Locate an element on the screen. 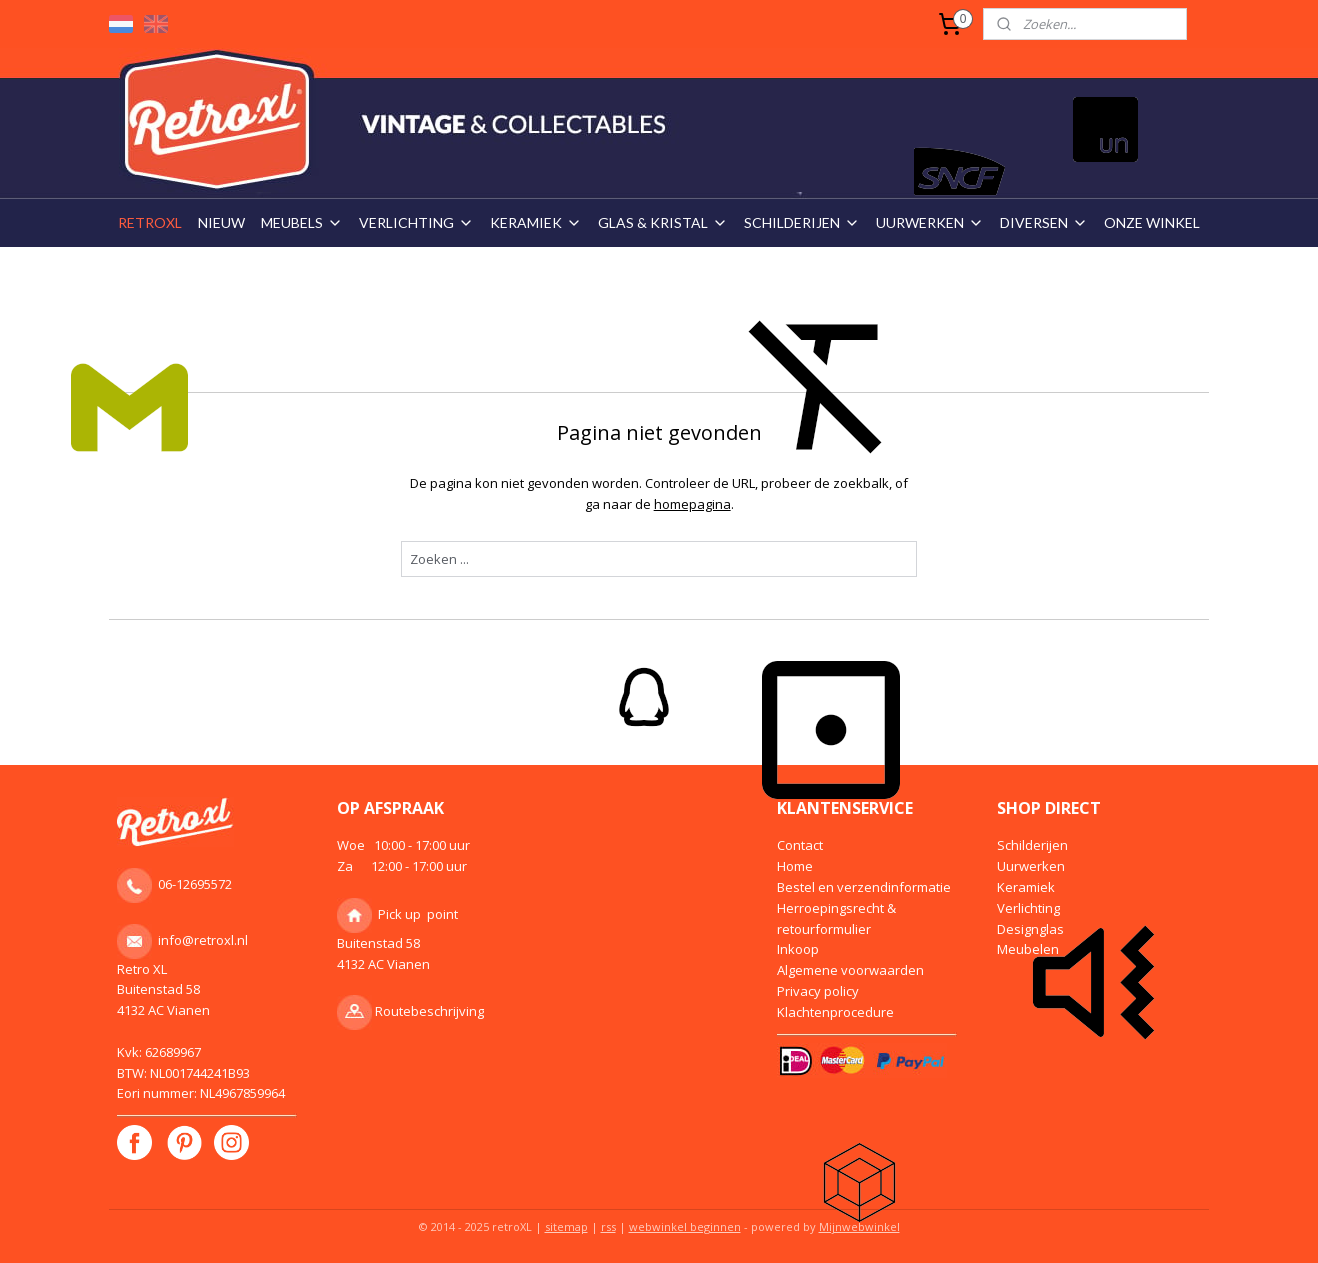  open QQ messenger app is located at coordinates (644, 697).